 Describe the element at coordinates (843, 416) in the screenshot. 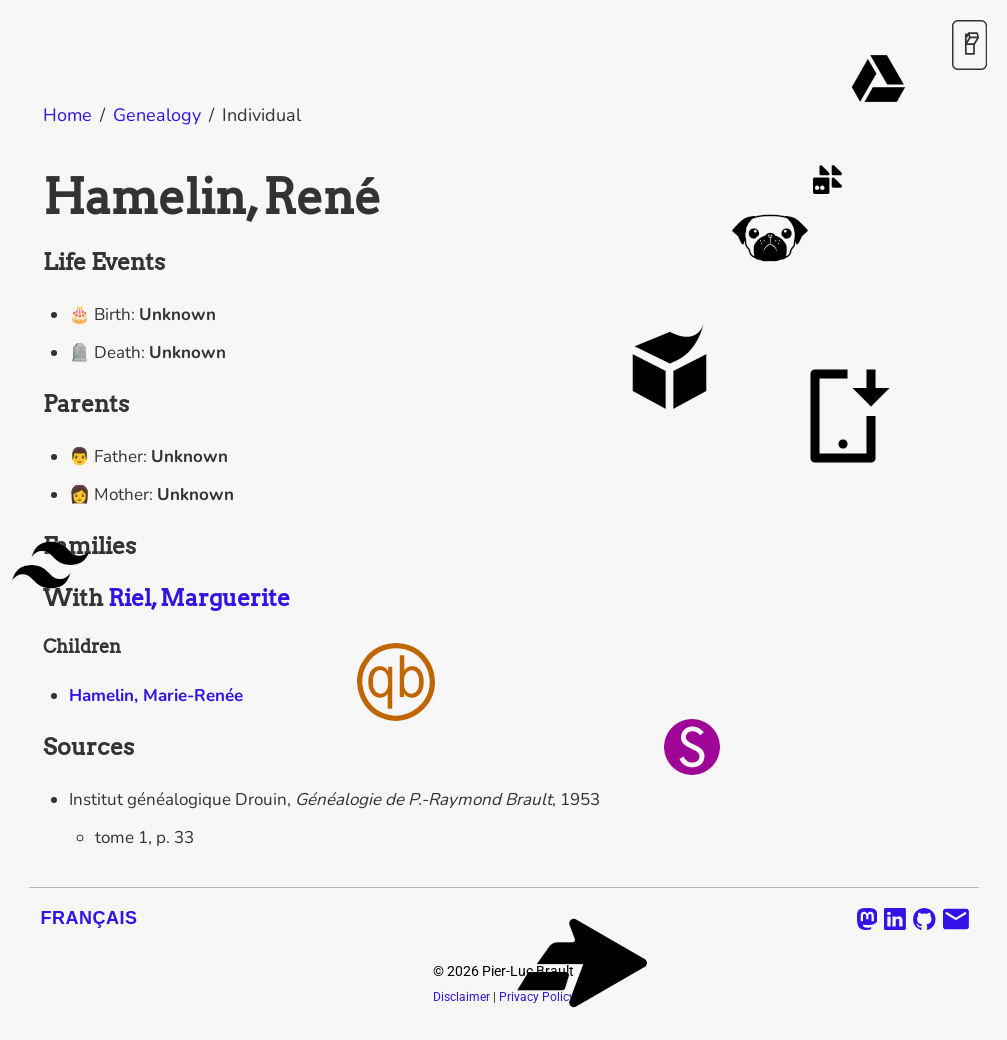

I see `download app to mobile device` at that location.